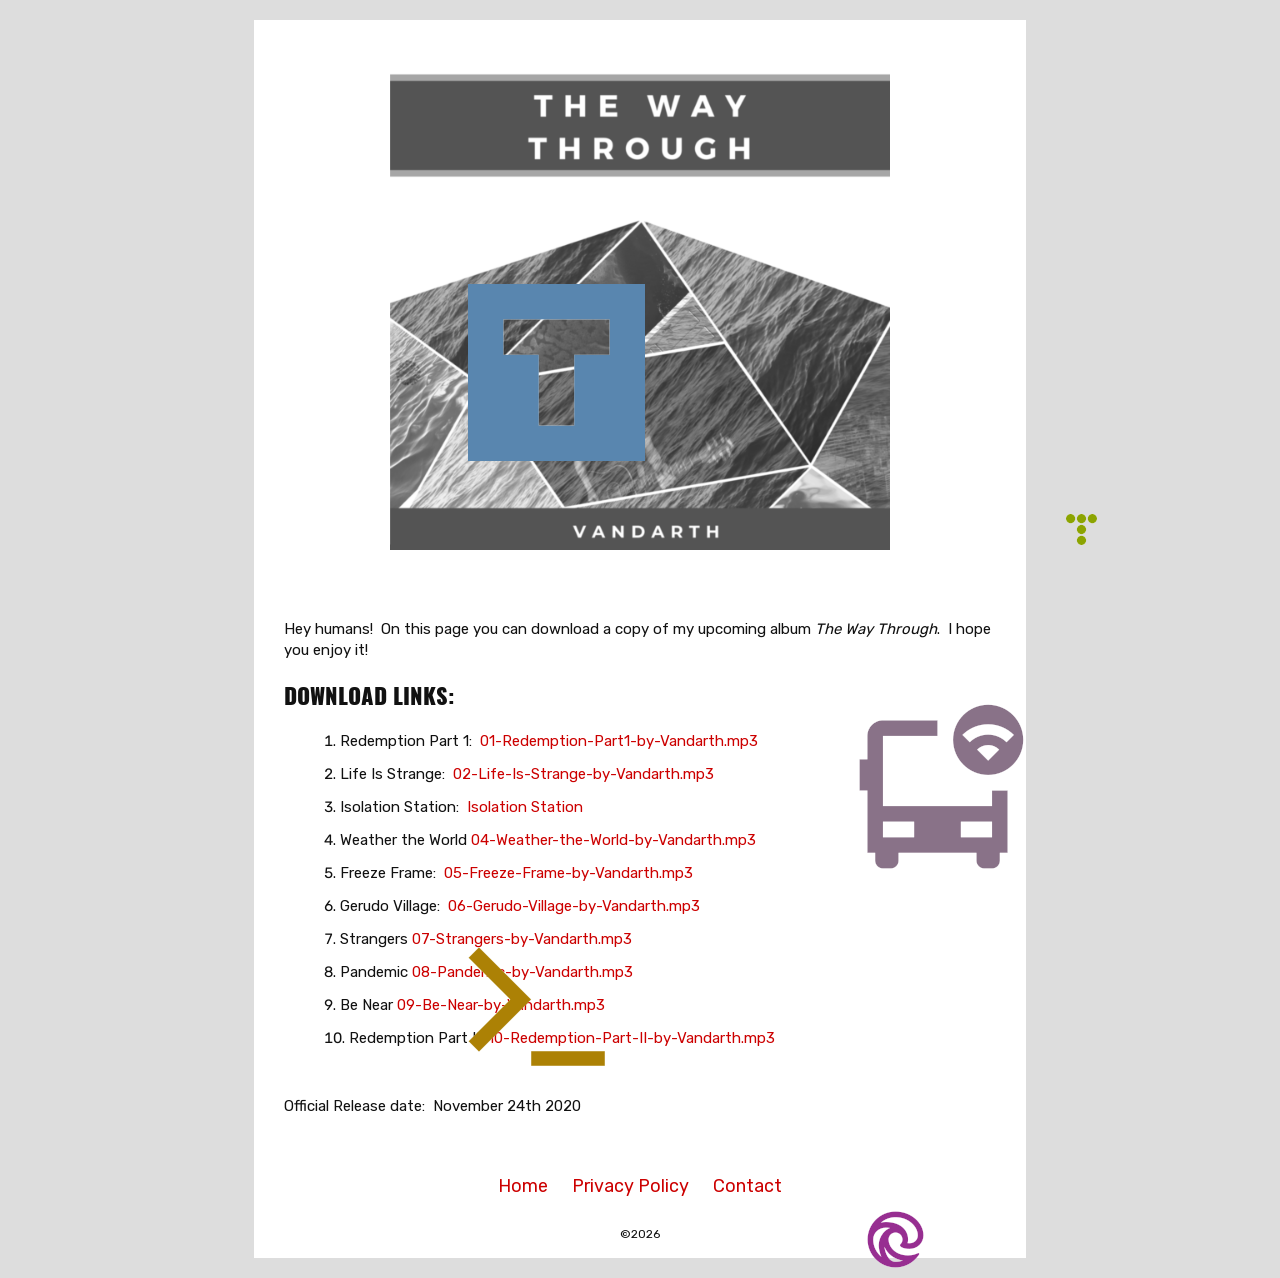  I want to click on open Microsoft Edge browser, so click(895, 1239).